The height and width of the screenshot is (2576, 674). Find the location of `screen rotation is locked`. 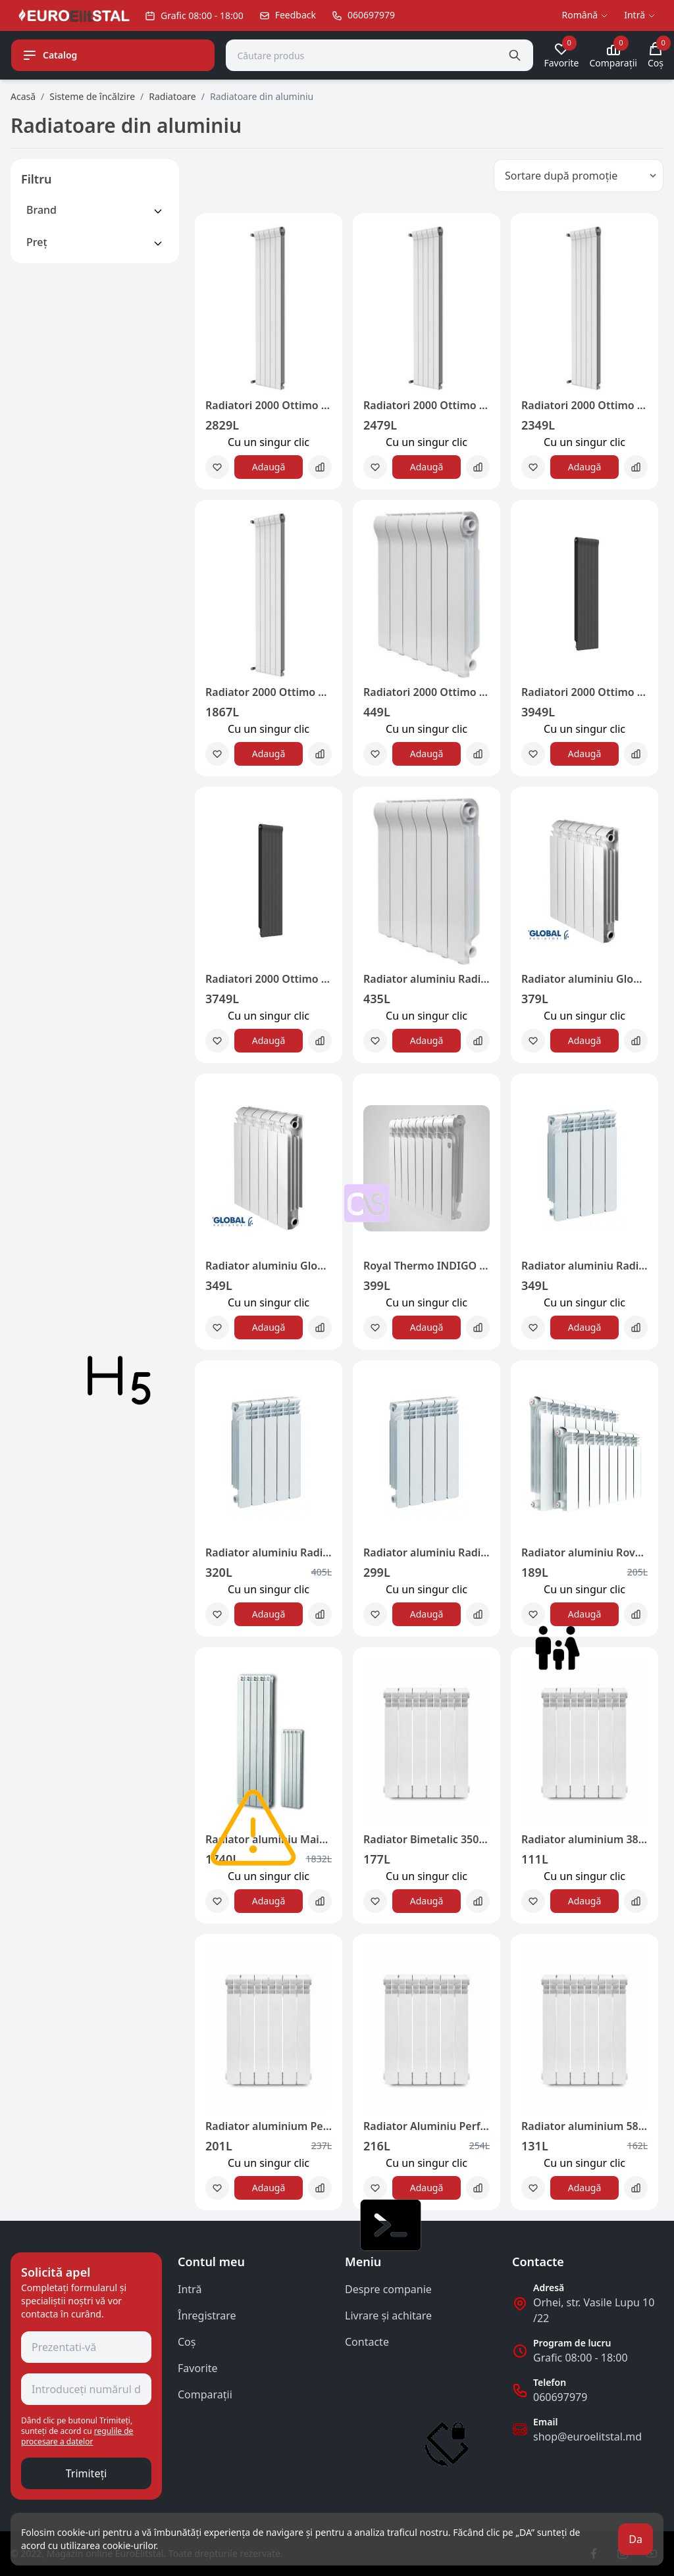

screen rotation is locked is located at coordinates (448, 2443).